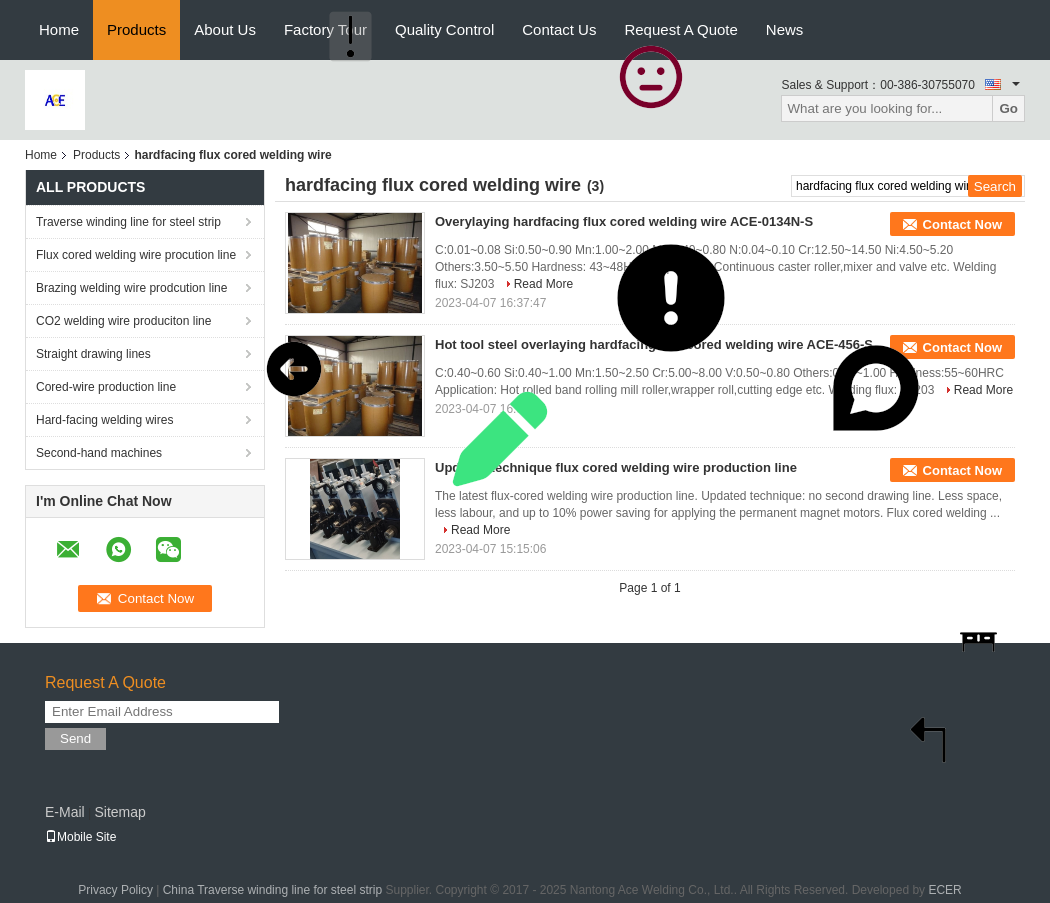 The image size is (1050, 903). I want to click on indicates a warning or alert requiring attention, so click(671, 298).